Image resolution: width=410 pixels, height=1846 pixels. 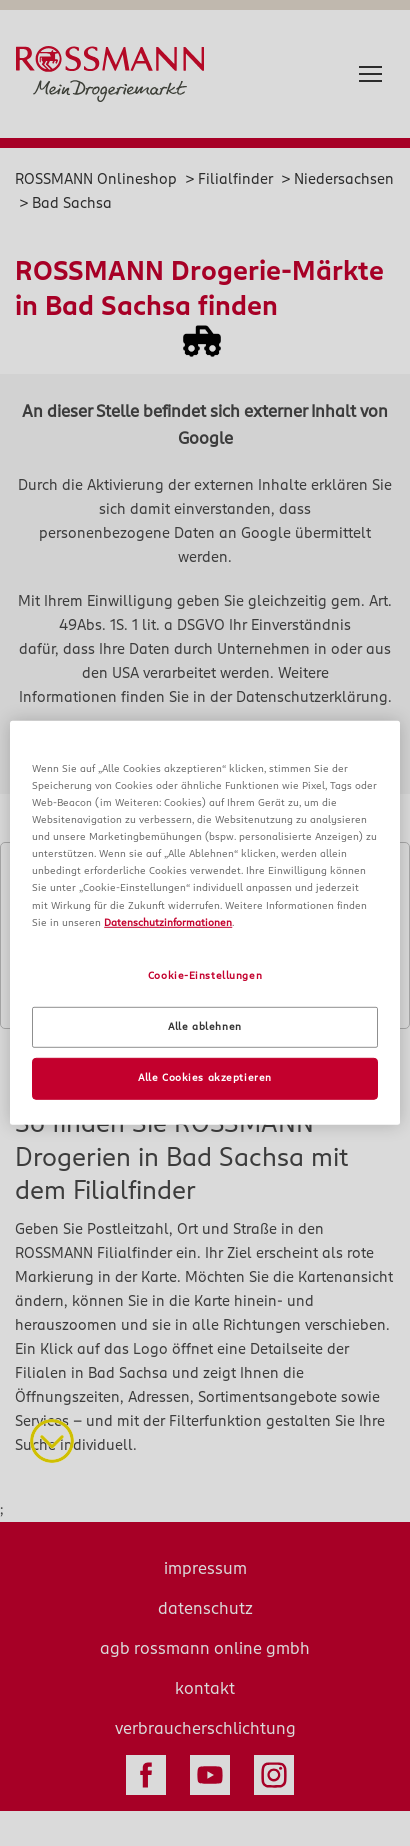 I want to click on monster truck or off-road vehicle category, so click(x=202, y=340).